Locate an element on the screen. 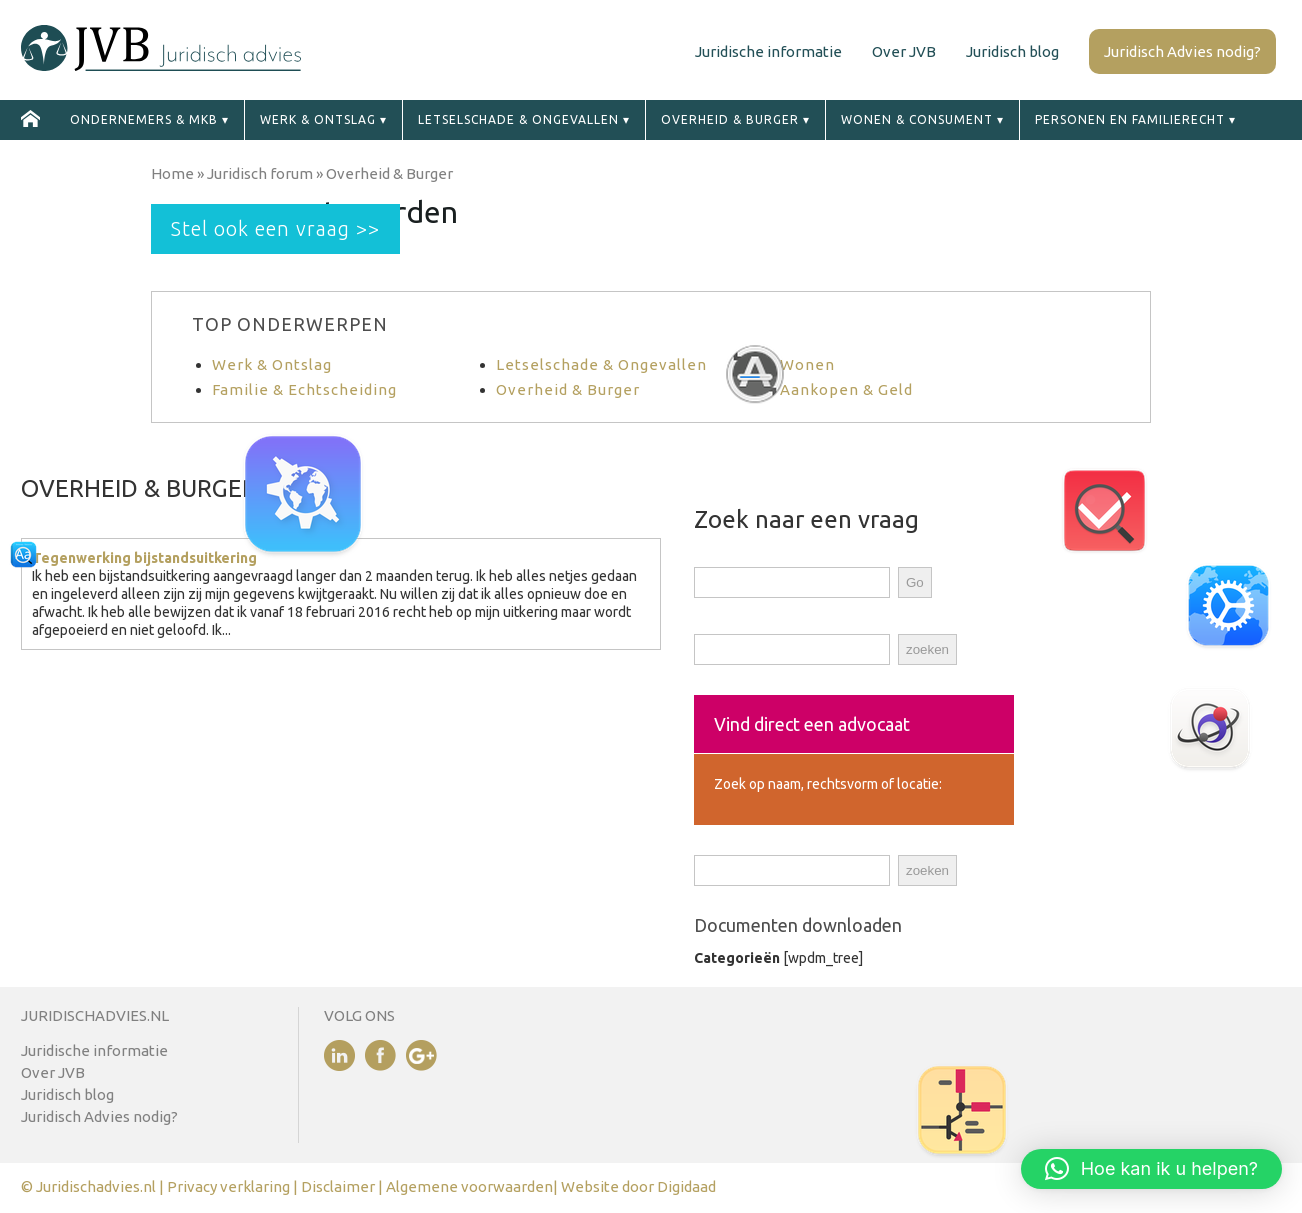 This screenshot has width=1302, height=1213. open eudic dictionary app is located at coordinates (23, 554).